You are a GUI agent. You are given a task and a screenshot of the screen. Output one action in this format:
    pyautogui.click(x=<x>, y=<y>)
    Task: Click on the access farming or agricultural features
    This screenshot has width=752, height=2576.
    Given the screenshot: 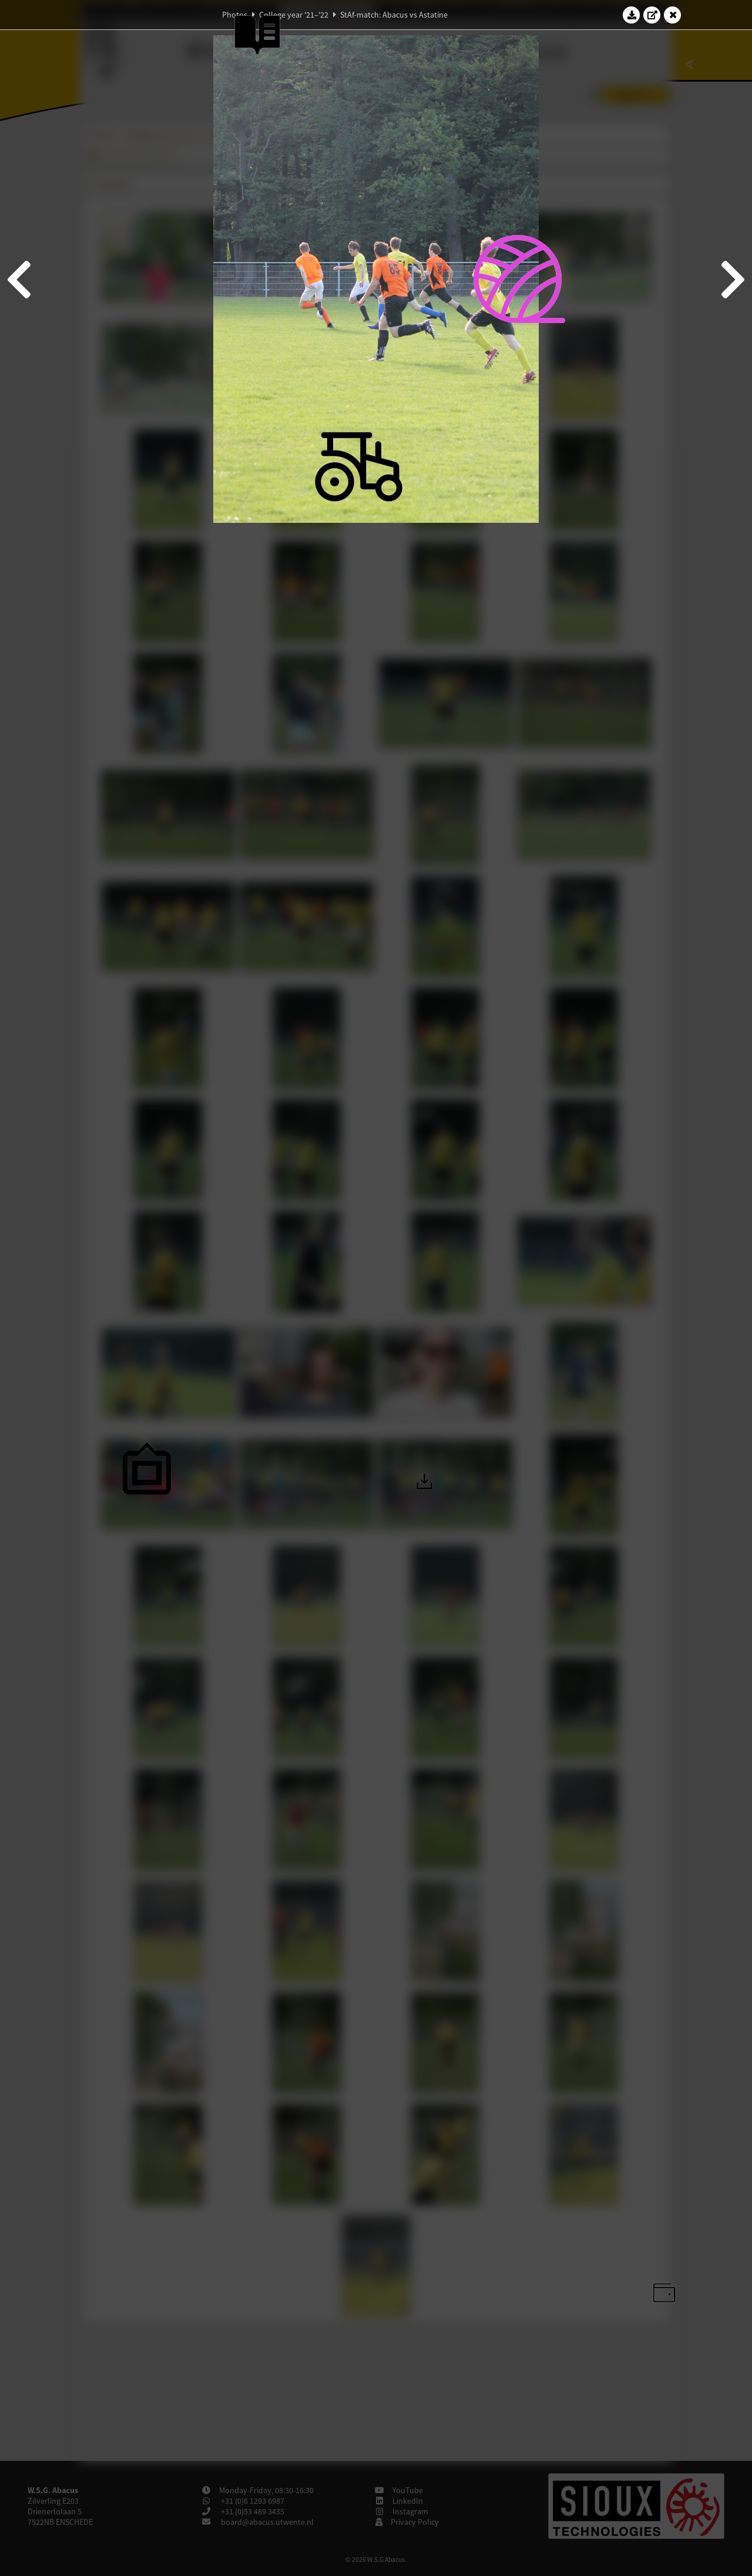 What is the action you would take?
    pyautogui.click(x=357, y=465)
    